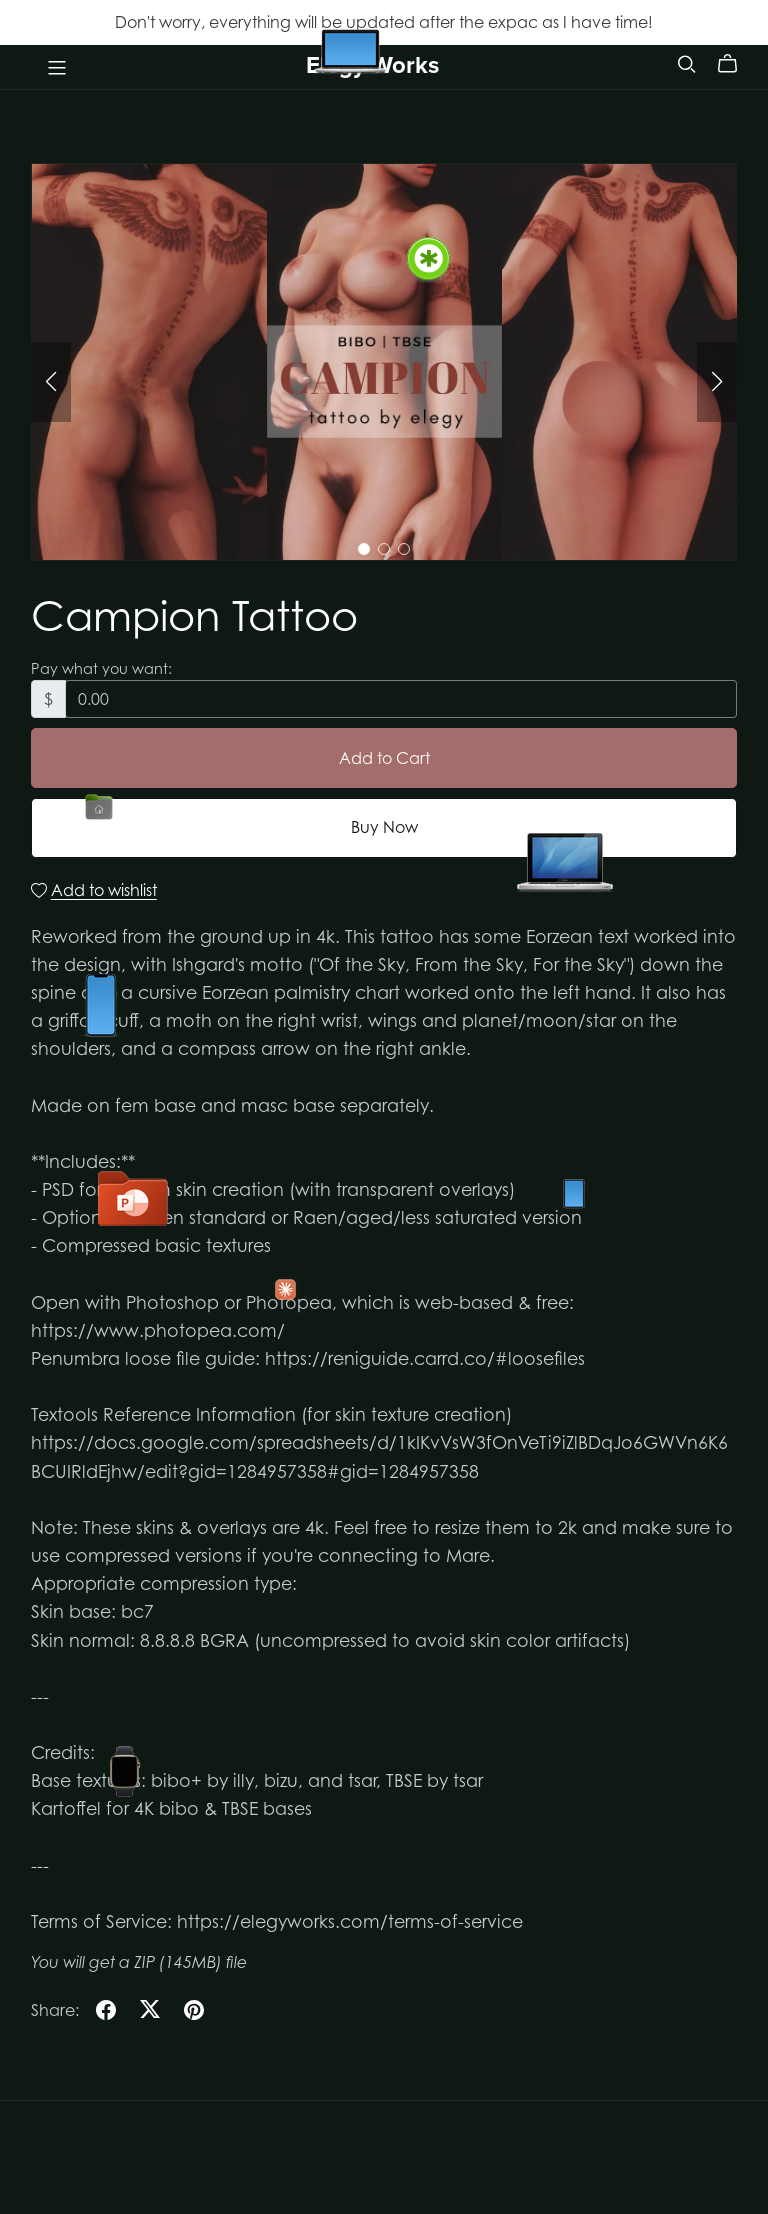 This screenshot has height=2214, width=768. What do you see at coordinates (429, 259) in the screenshot?
I see `indicates a generic or unspecified item type` at bounding box center [429, 259].